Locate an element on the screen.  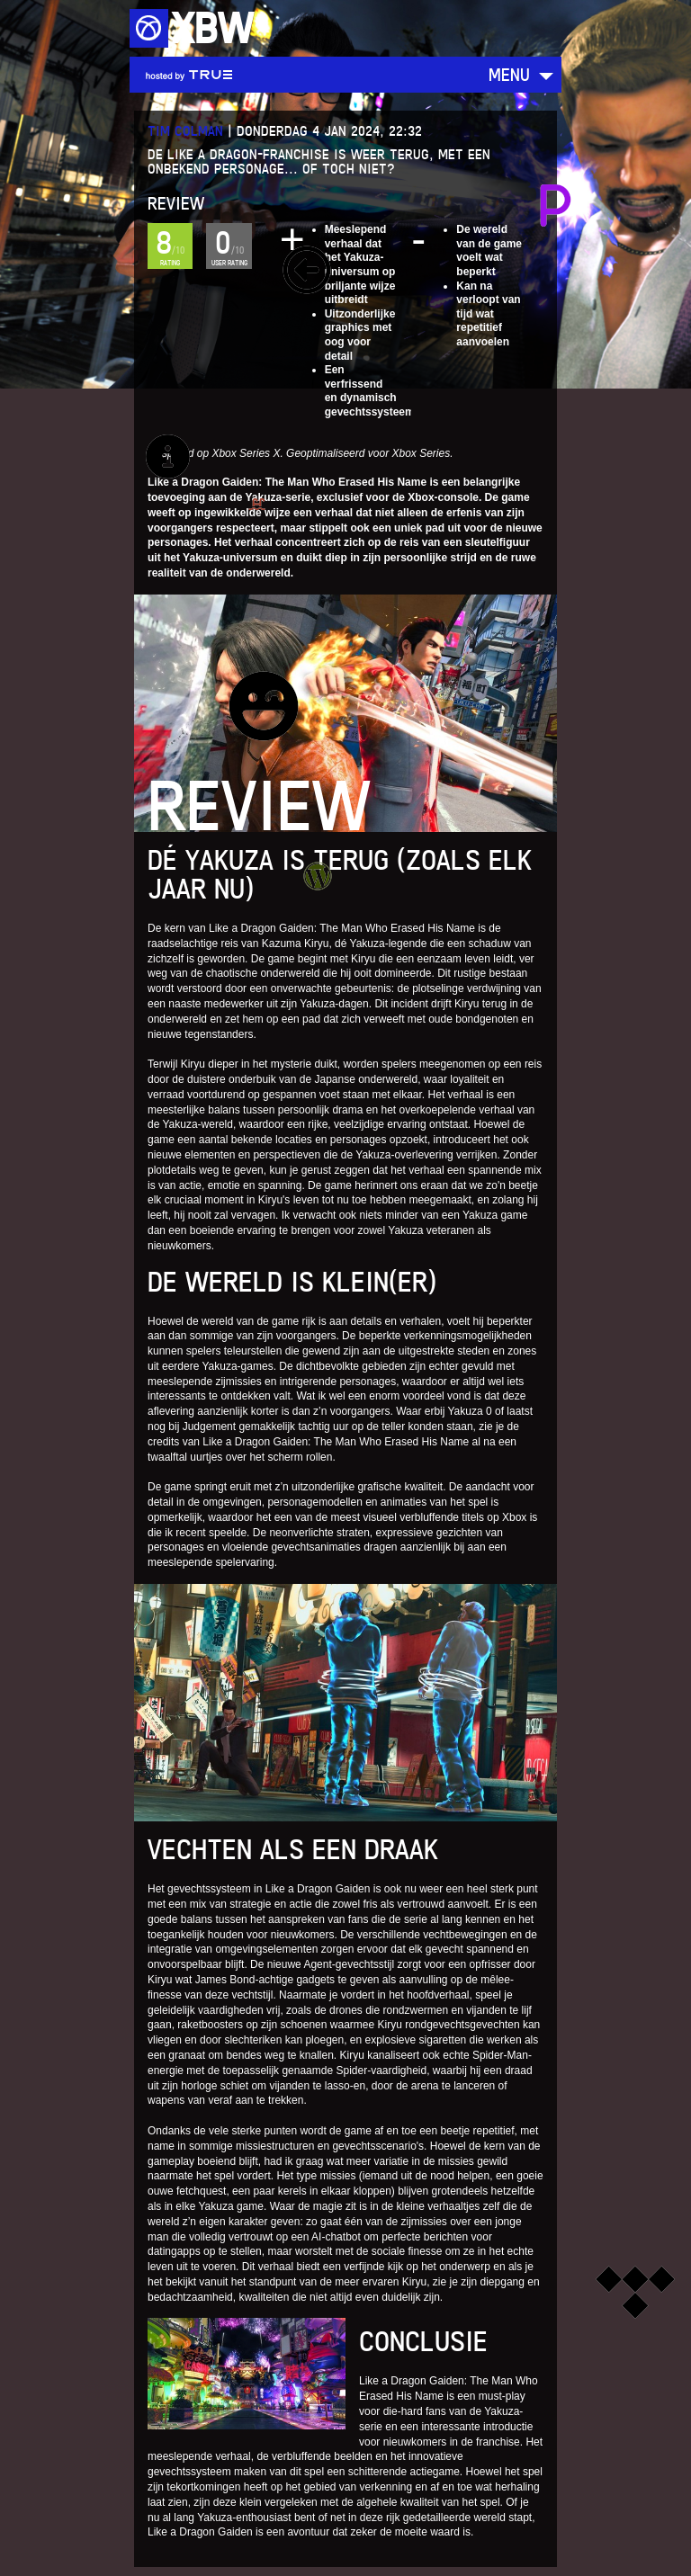
add a fun or playful reaction to a message is located at coordinates (264, 706).